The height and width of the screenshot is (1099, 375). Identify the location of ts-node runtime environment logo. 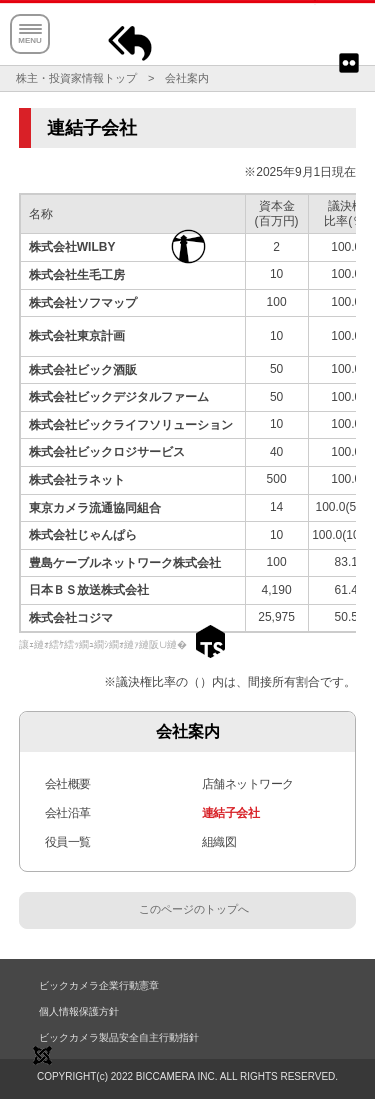
(210, 641).